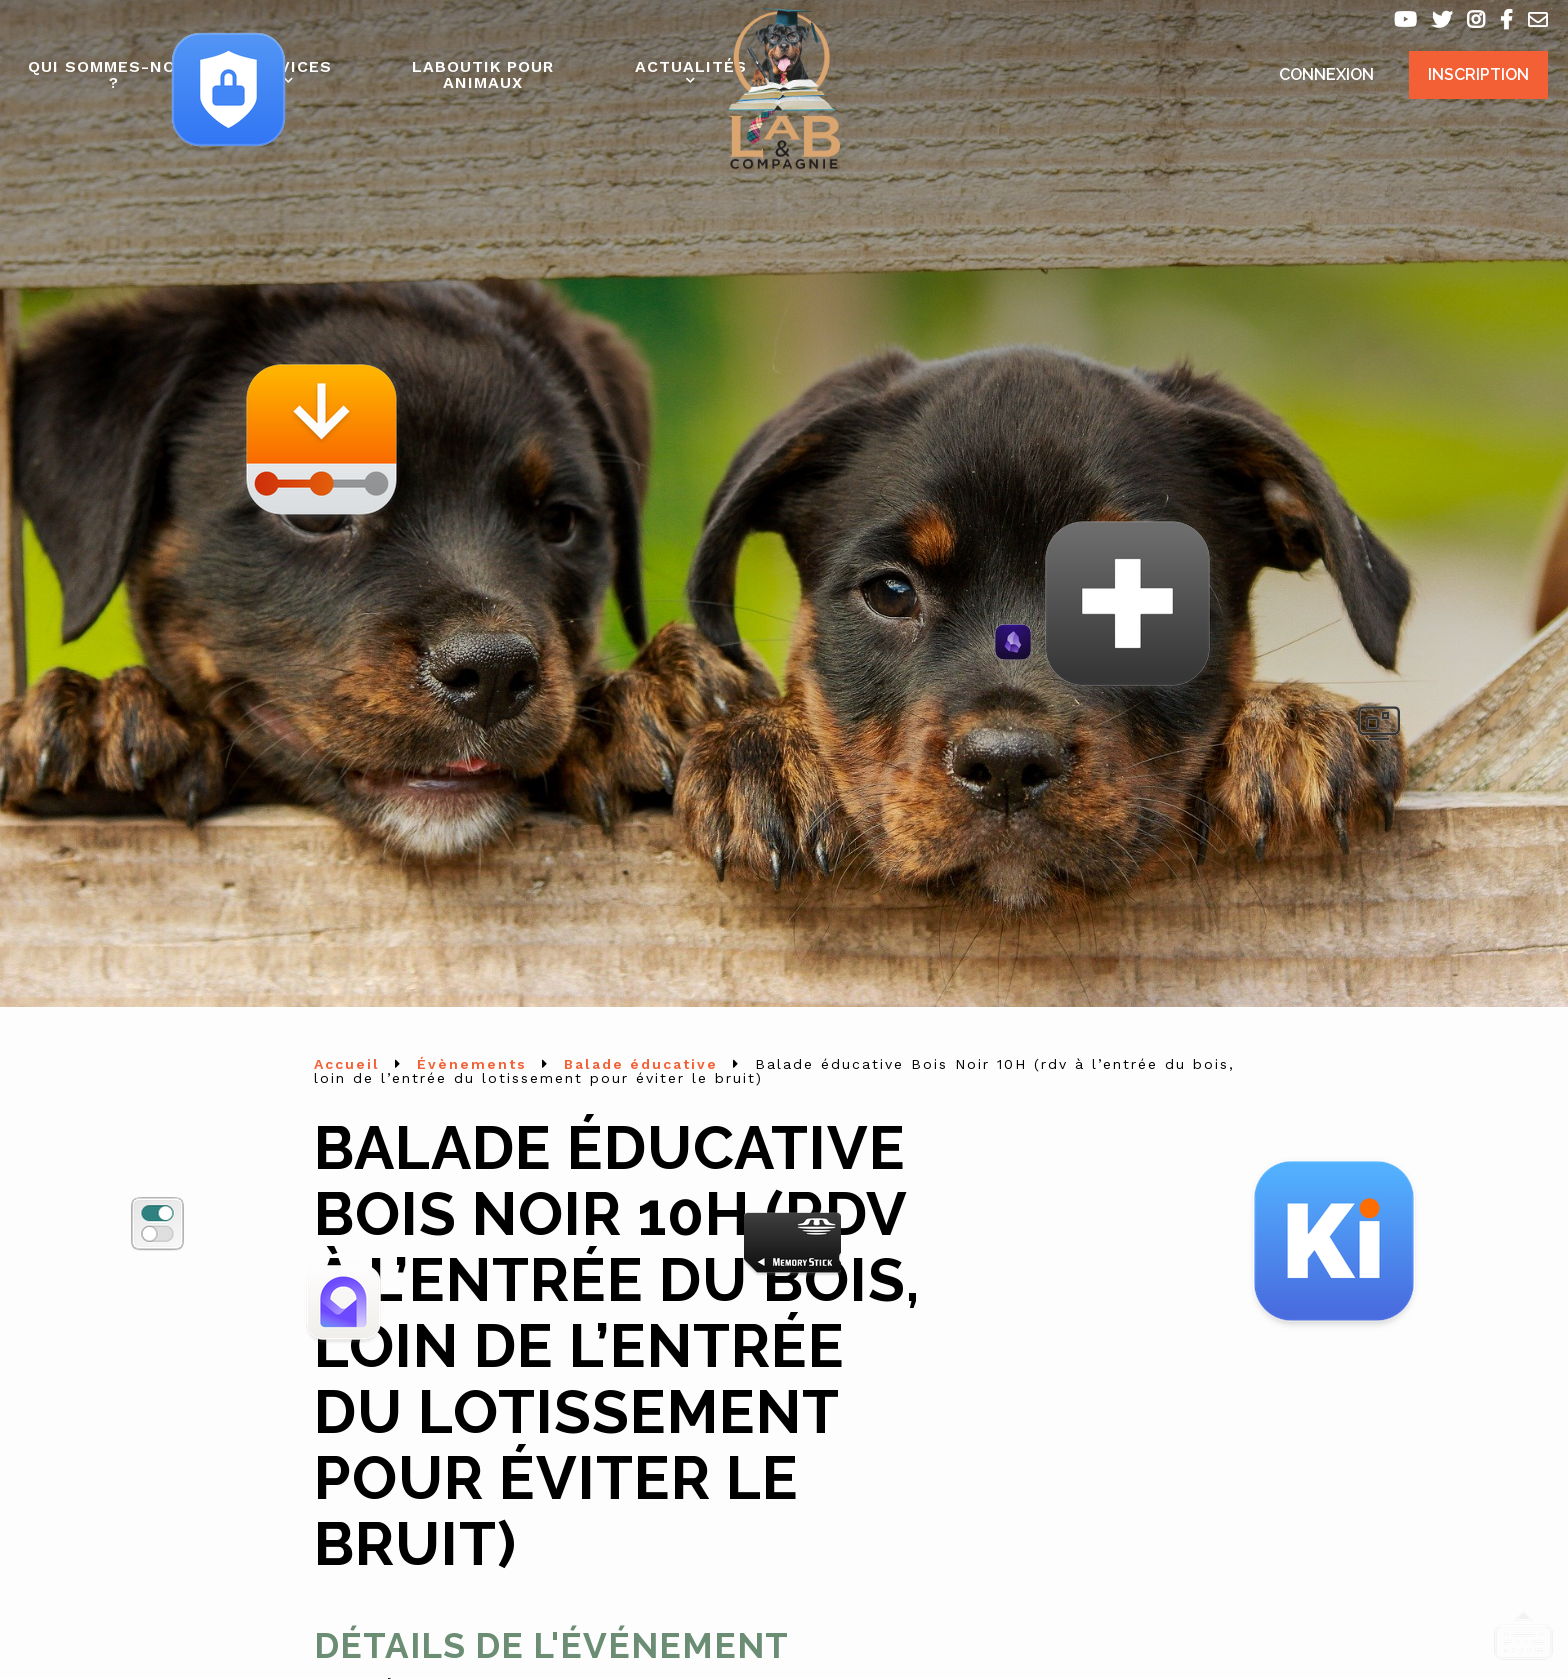 This screenshot has height=1679, width=1568. I want to click on open the mycanal streaming app, so click(1127, 603).